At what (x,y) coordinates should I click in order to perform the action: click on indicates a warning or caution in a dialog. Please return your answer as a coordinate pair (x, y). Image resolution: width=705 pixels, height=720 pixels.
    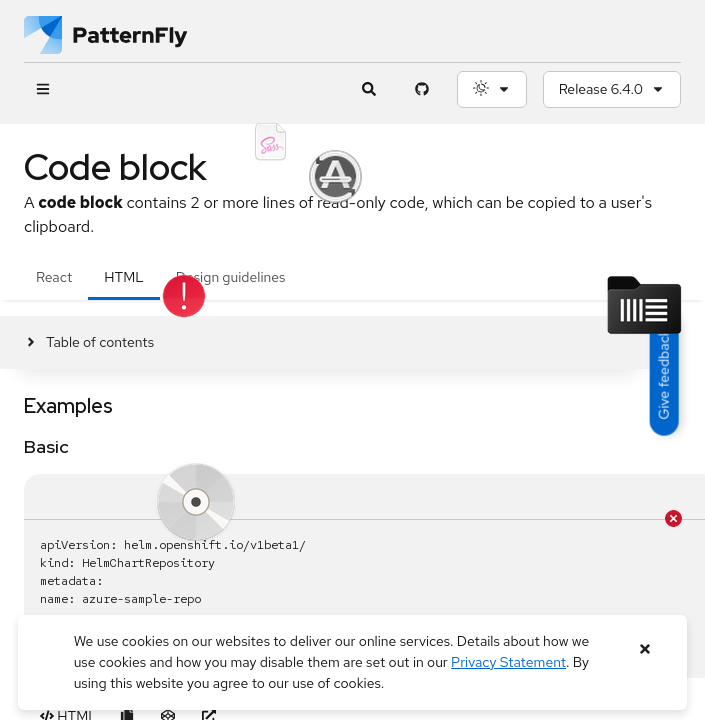
    Looking at the image, I should click on (184, 296).